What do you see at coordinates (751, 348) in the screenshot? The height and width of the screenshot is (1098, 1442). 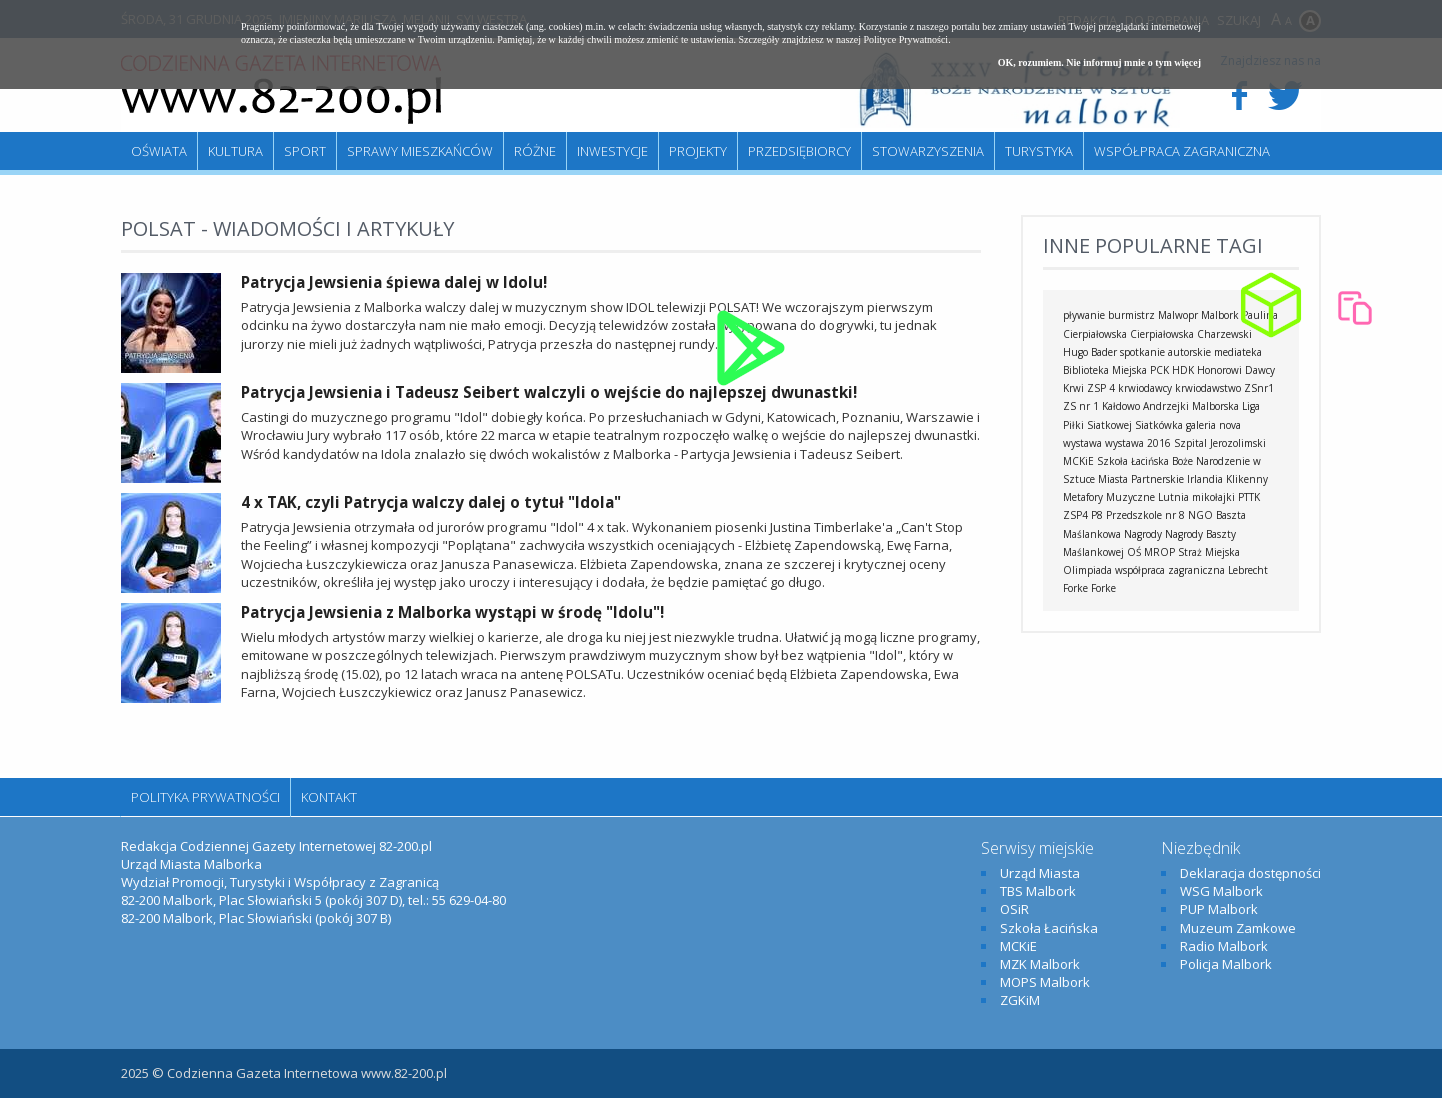 I see `open google play store` at bounding box center [751, 348].